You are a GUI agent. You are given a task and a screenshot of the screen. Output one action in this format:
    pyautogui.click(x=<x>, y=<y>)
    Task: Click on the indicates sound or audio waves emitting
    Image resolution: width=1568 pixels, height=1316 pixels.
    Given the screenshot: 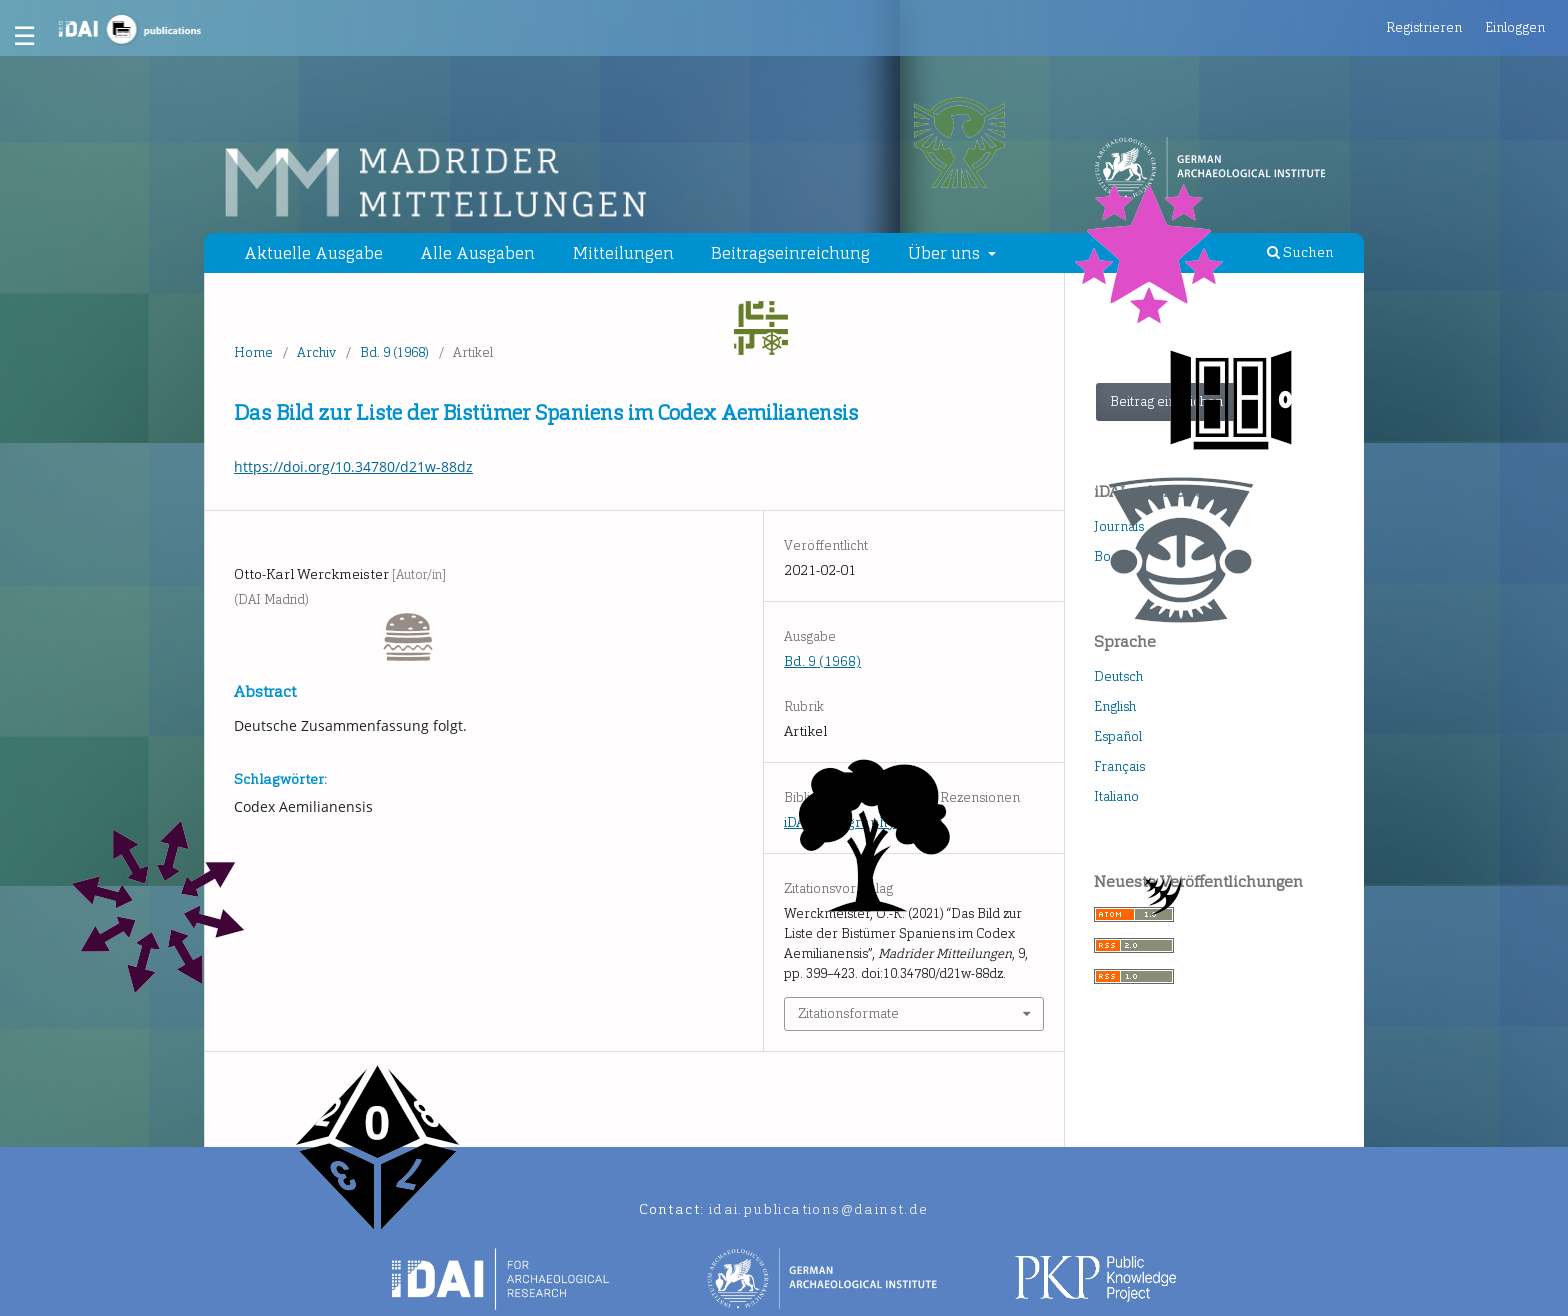 What is the action you would take?
    pyautogui.click(x=1161, y=895)
    